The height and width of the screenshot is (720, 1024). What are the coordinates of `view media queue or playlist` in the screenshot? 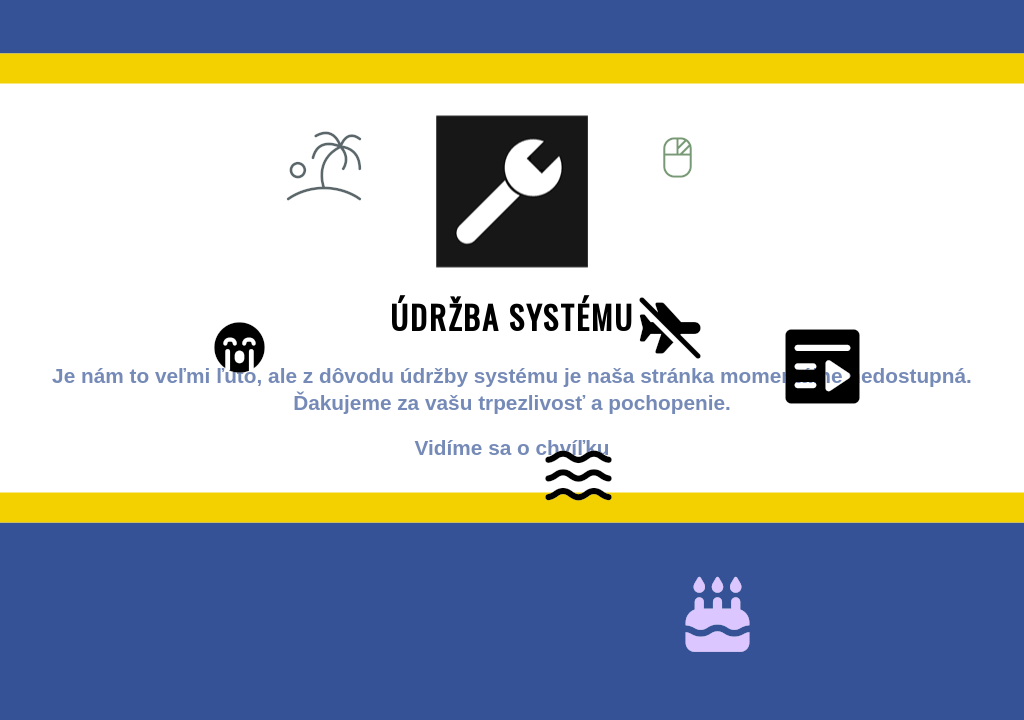 It's located at (822, 366).